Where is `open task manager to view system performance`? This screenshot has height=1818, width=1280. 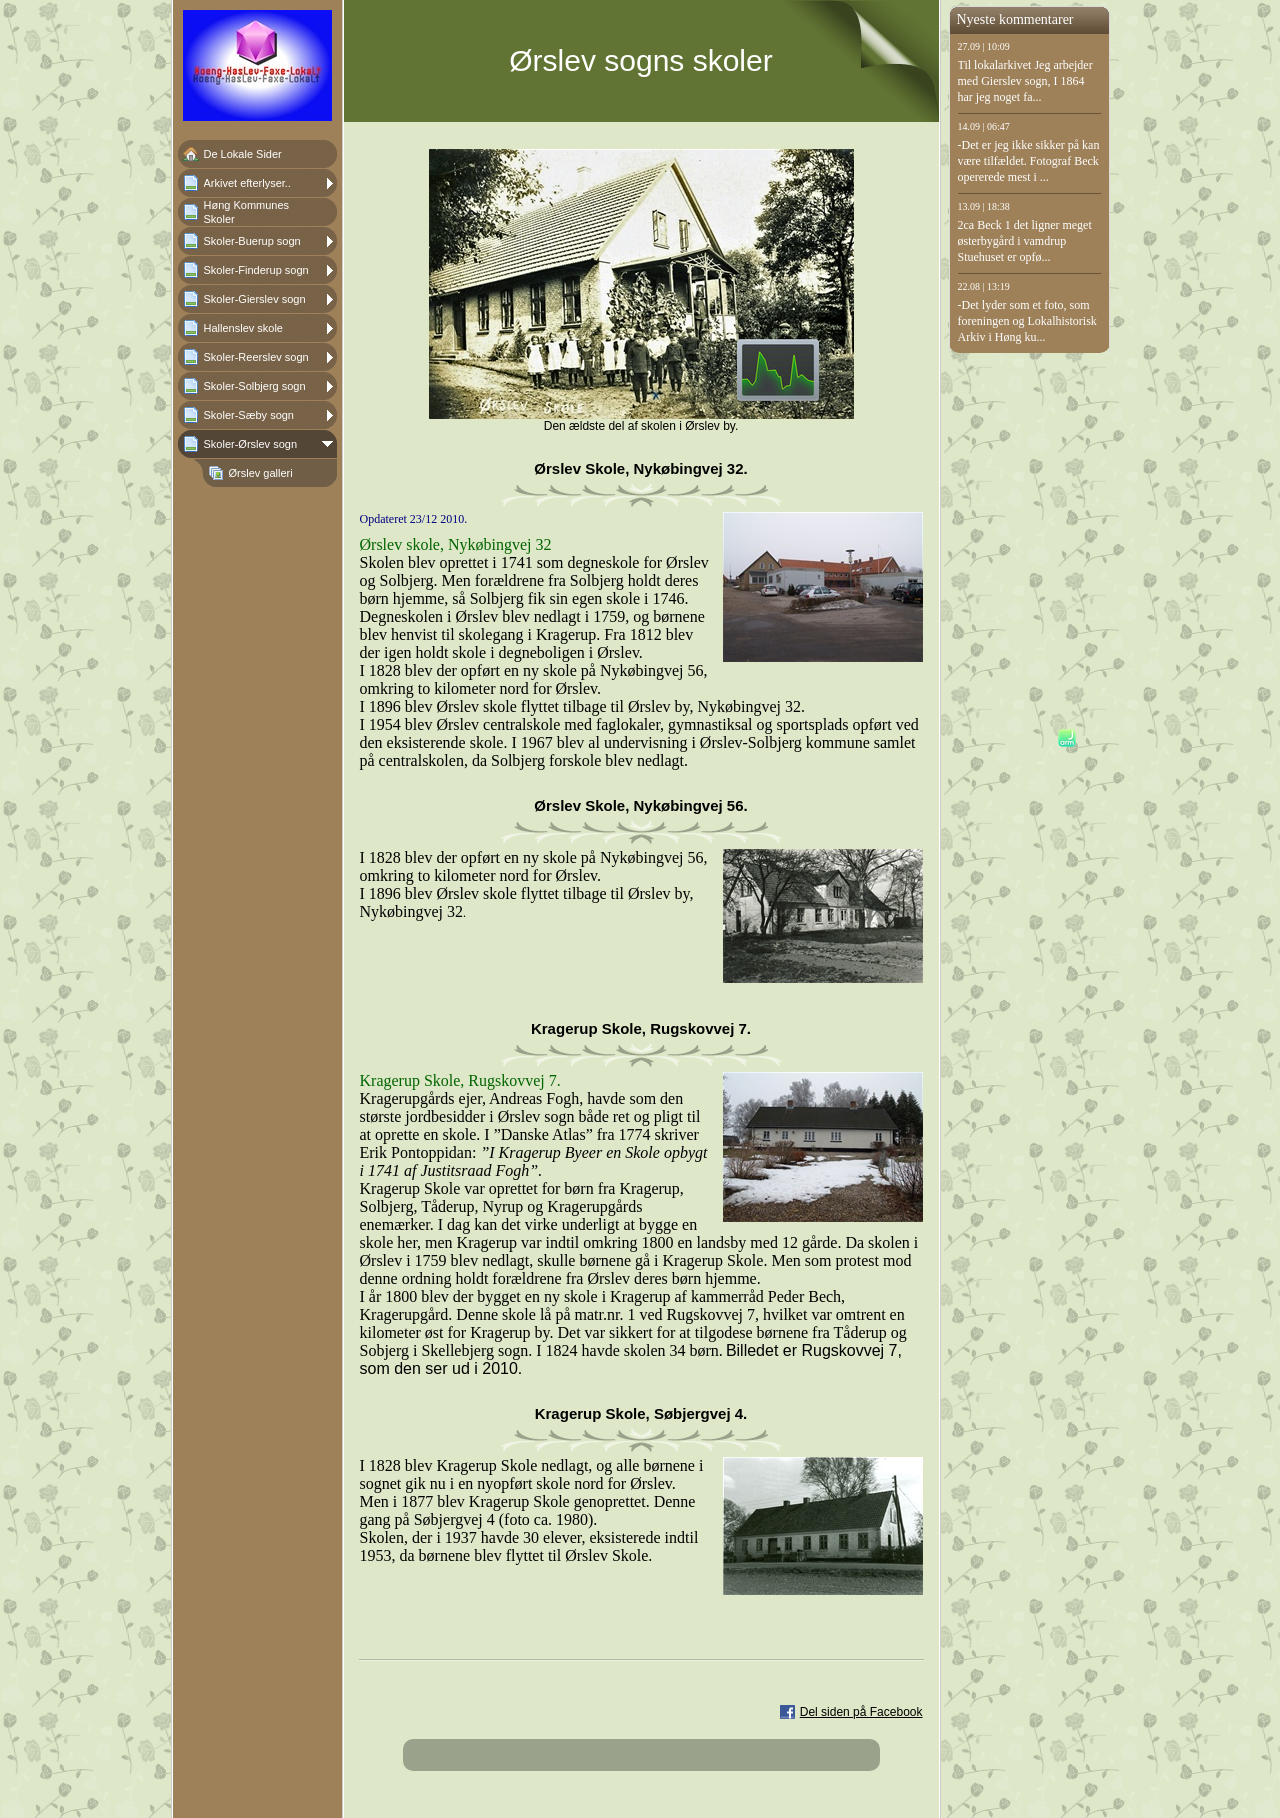
open task manager to view system performance is located at coordinates (778, 370).